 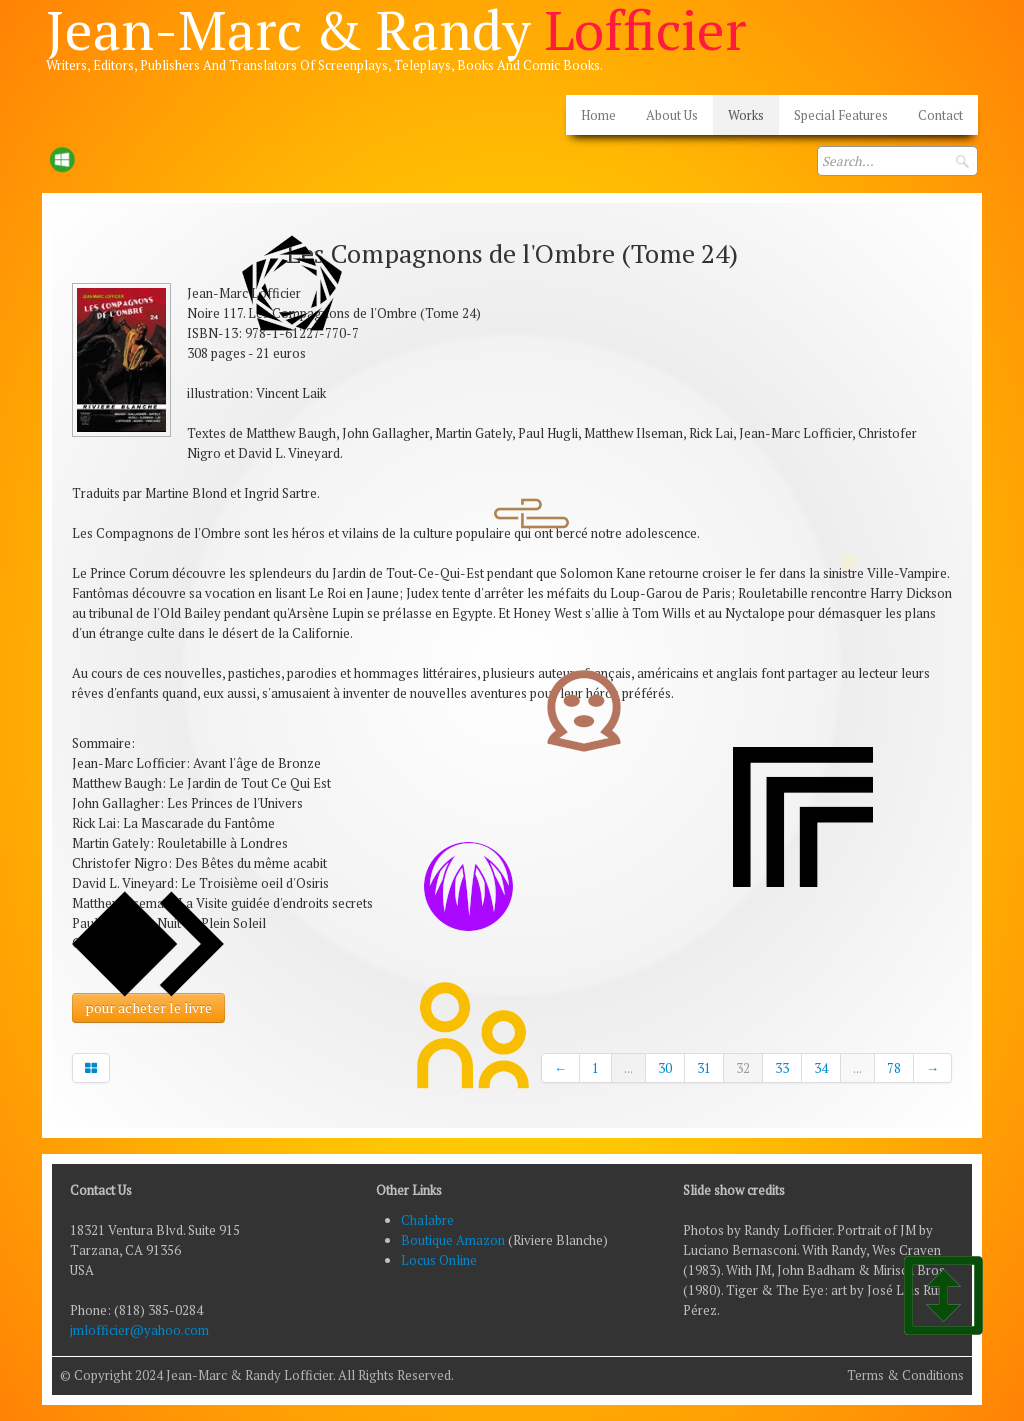 What do you see at coordinates (468, 886) in the screenshot?
I see `open BitComet torrent client` at bounding box center [468, 886].